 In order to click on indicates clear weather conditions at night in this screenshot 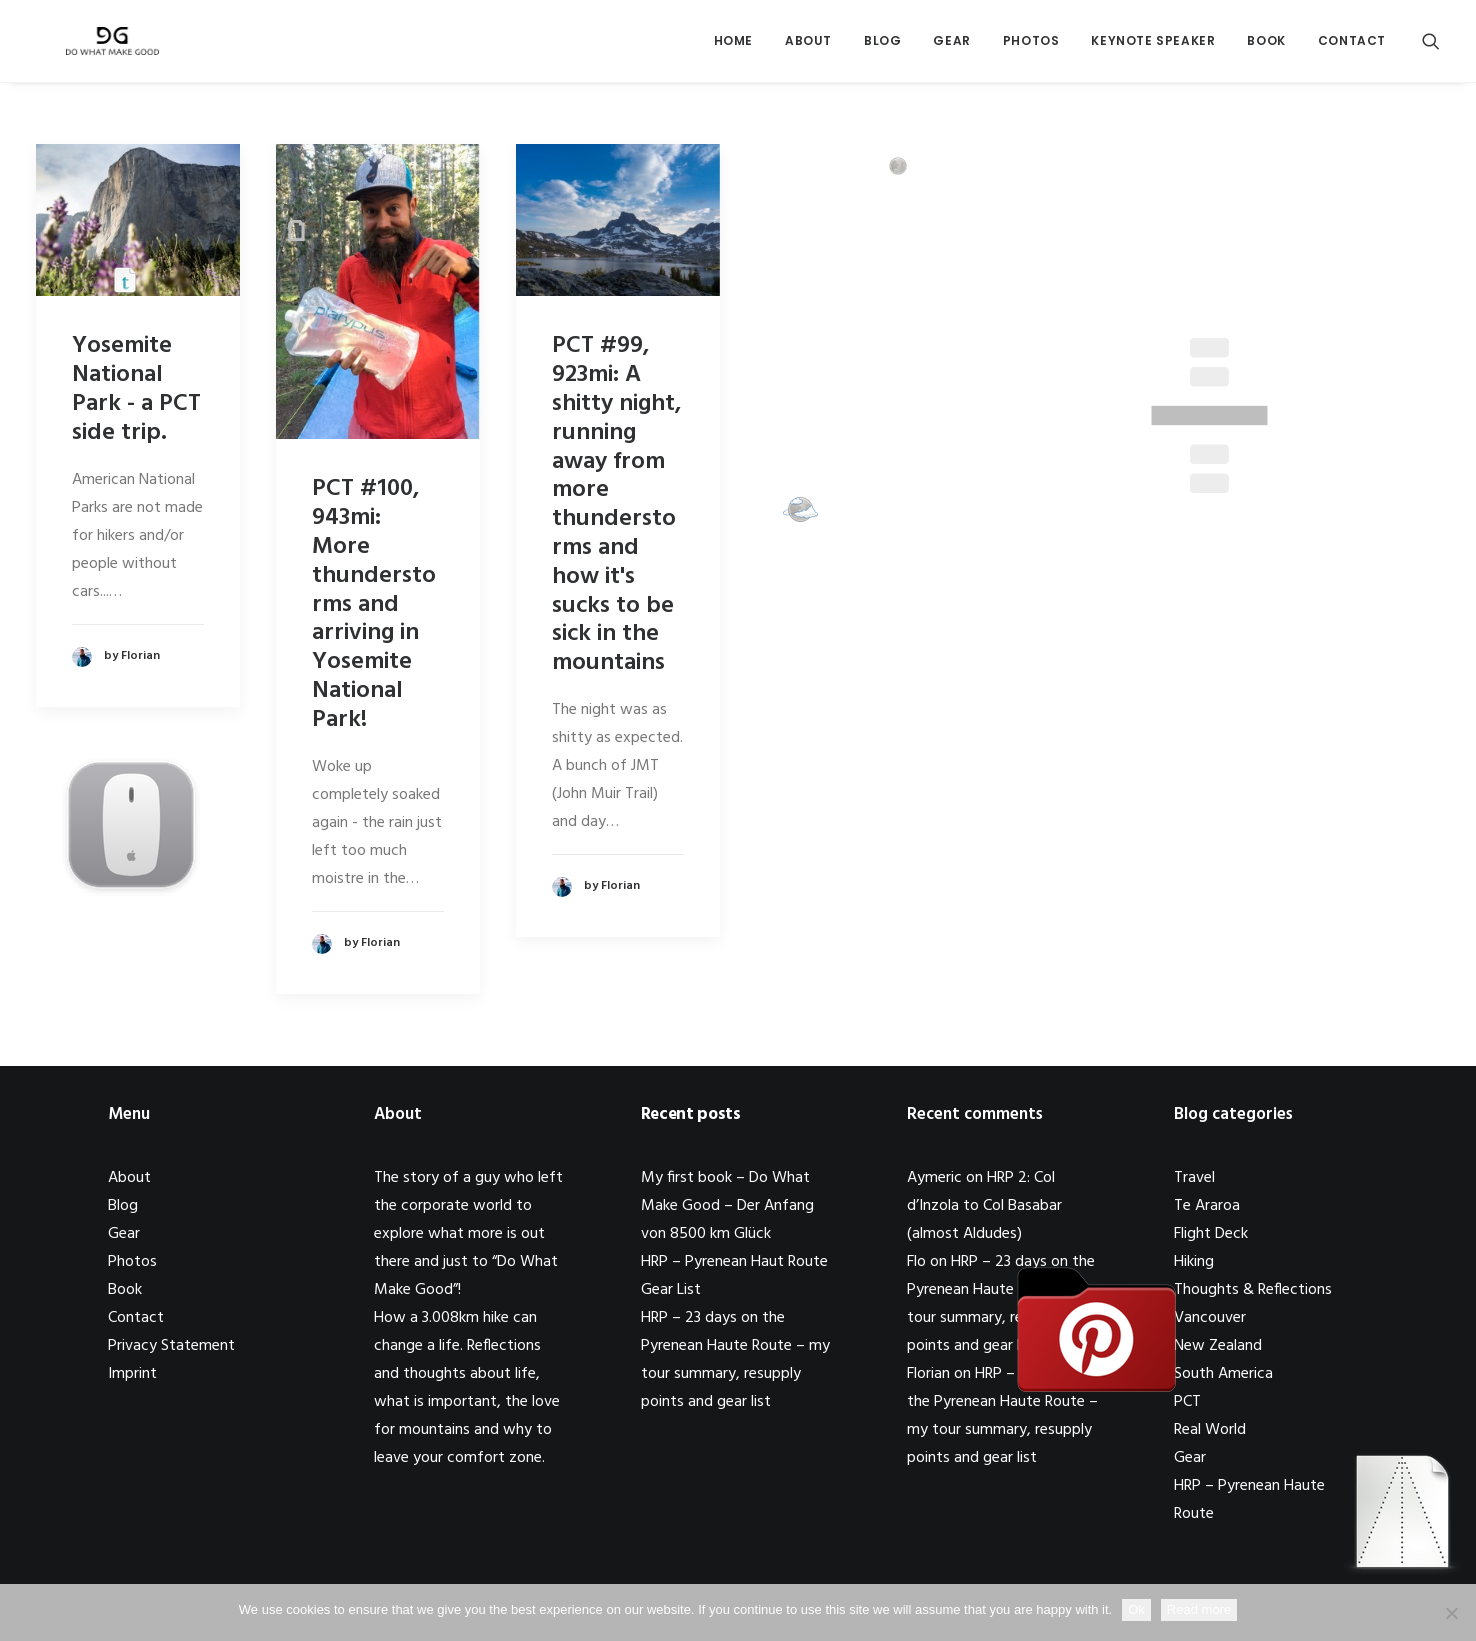, I will do `click(898, 166)`.